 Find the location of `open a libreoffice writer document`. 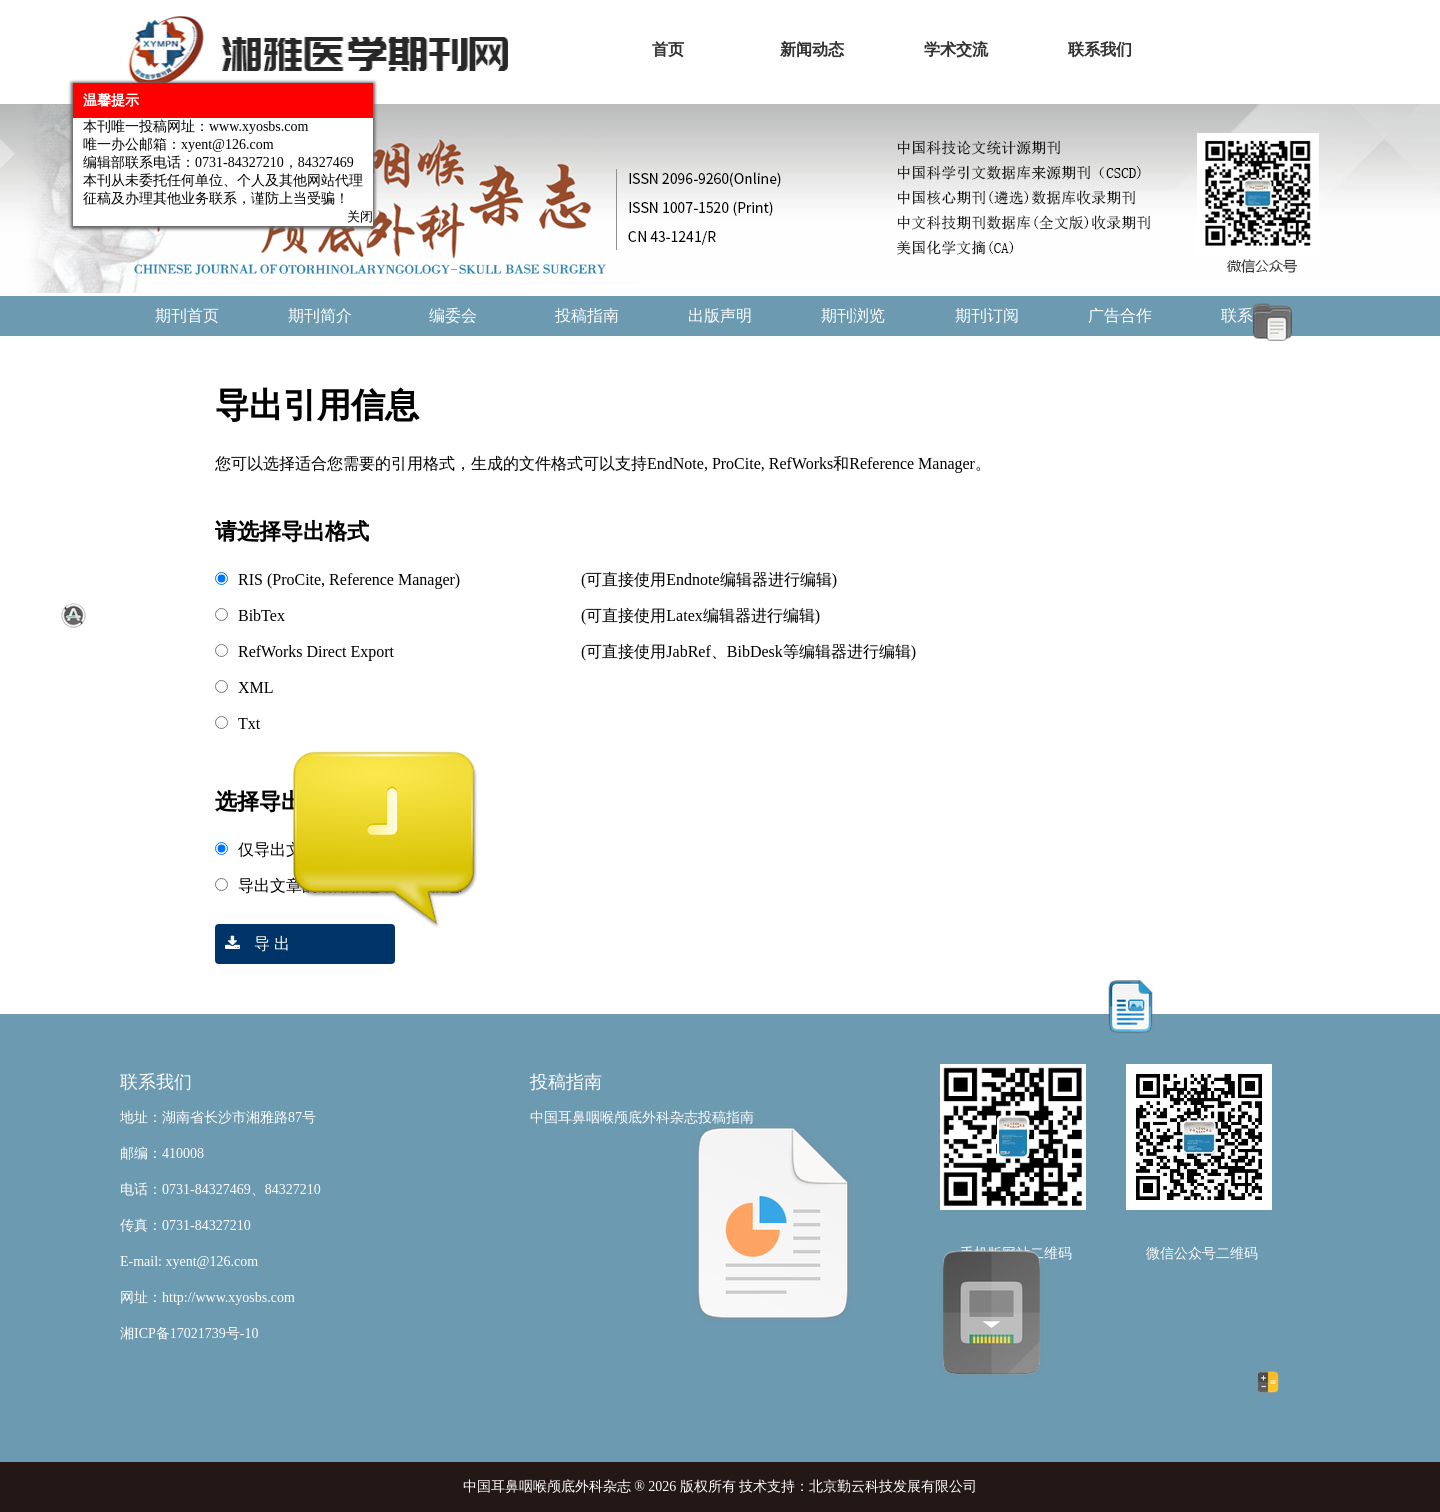

open a libreoffice writer document is located at coordinates (1130, 1006).